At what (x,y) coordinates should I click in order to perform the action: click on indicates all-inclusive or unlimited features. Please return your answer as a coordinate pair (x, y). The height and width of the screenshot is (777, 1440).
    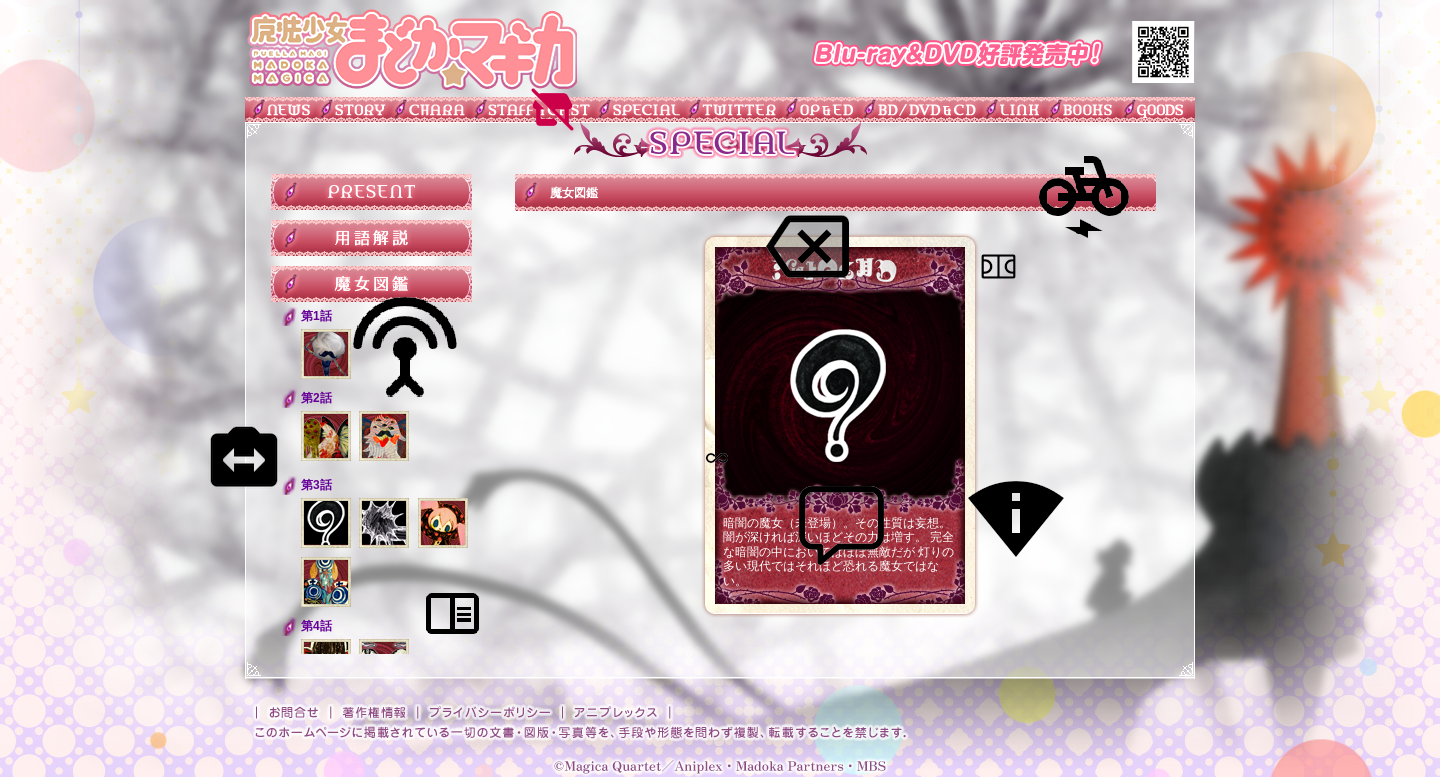
    Looking at the image, I should click on (717, 458).